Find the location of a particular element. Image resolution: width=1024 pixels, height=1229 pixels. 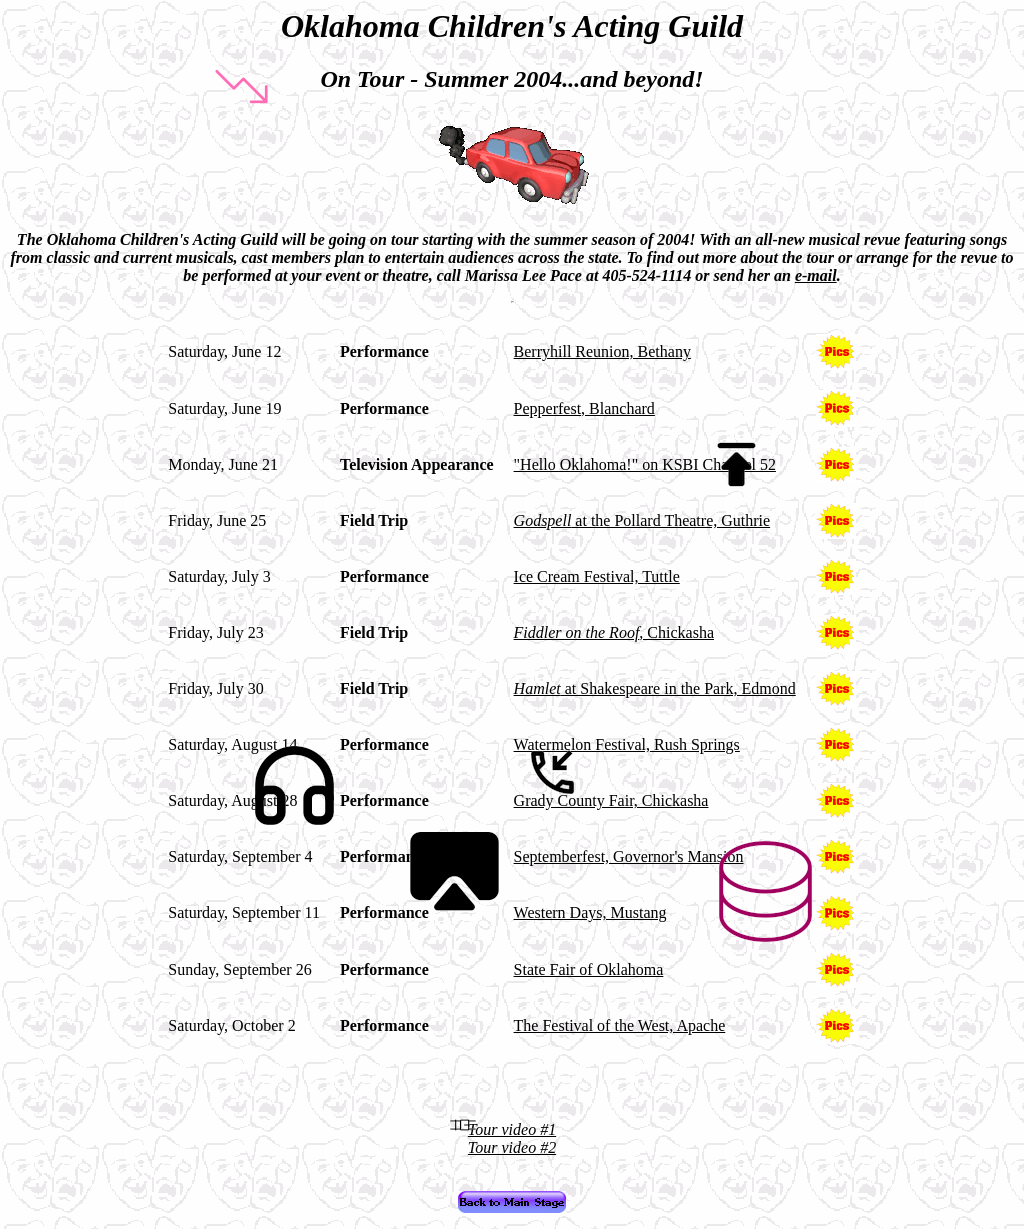

stream content to an external display is located at coordinates (454, 869).